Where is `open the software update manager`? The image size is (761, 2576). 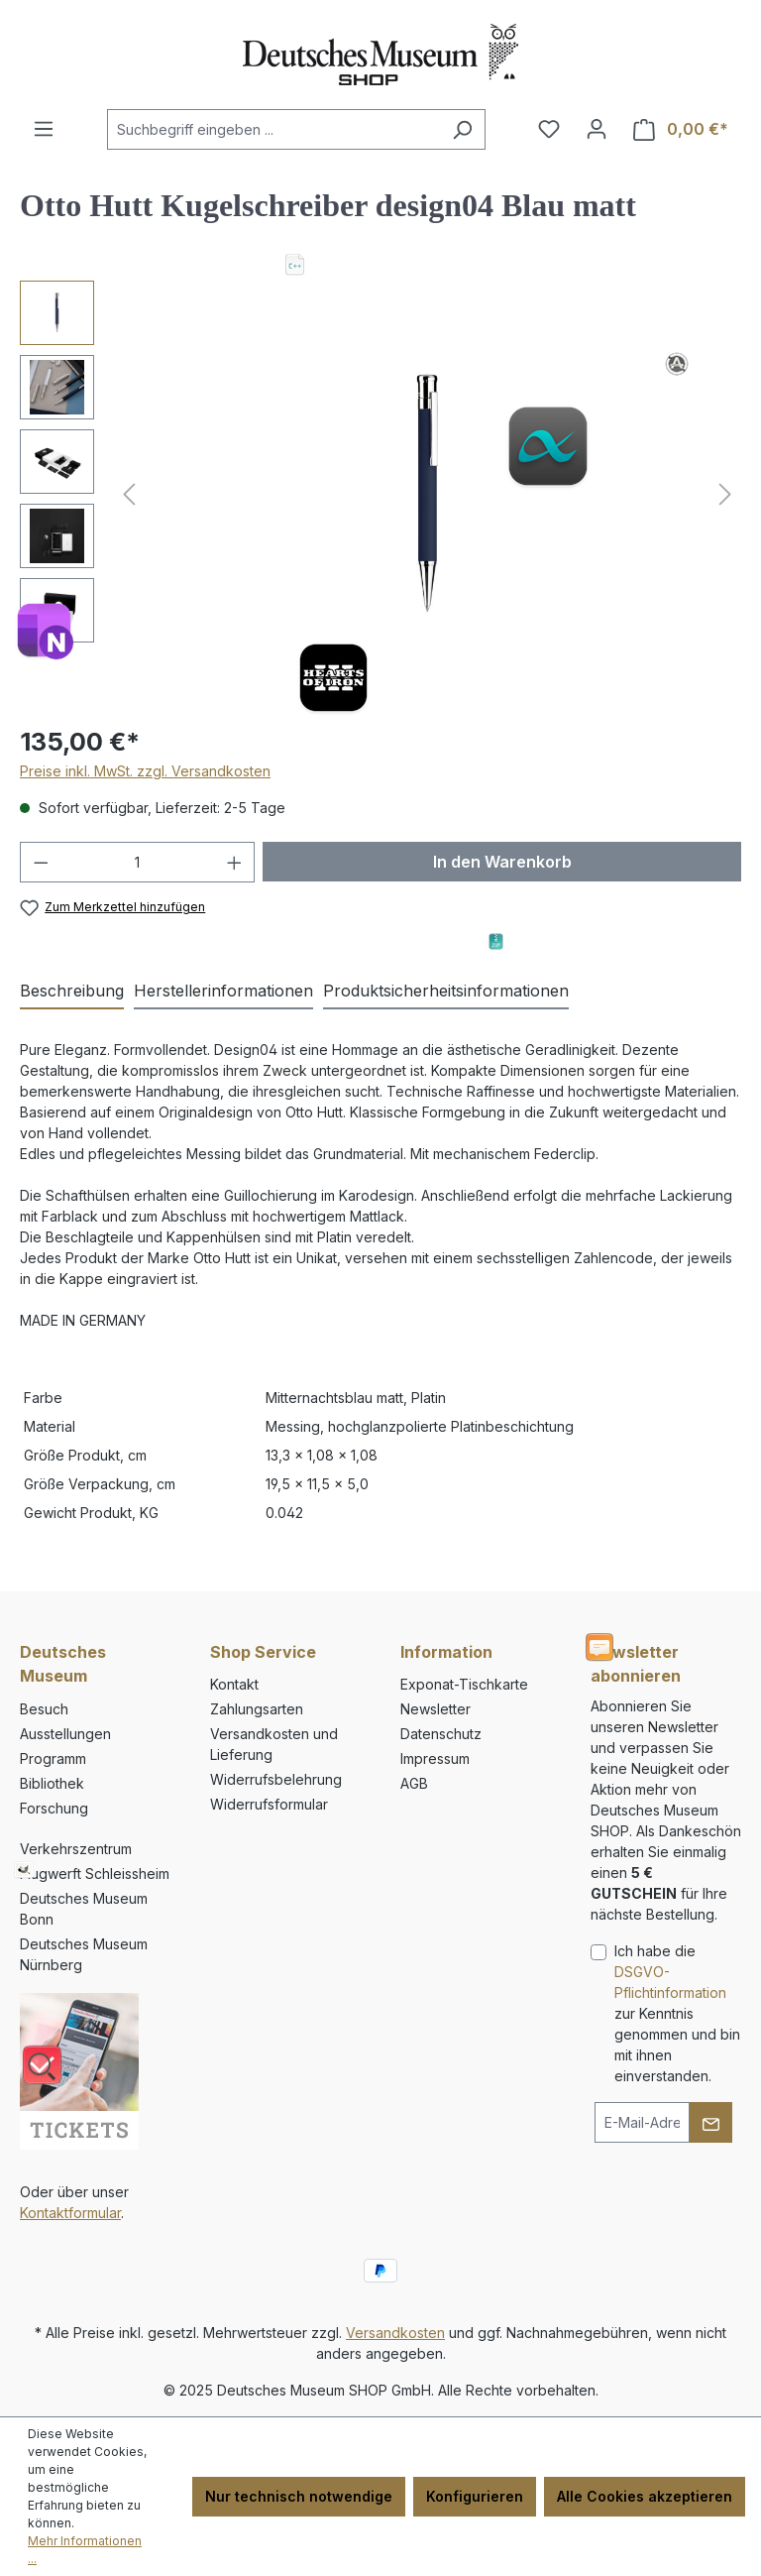
open the software update manager is located at coordinates (677, 364).